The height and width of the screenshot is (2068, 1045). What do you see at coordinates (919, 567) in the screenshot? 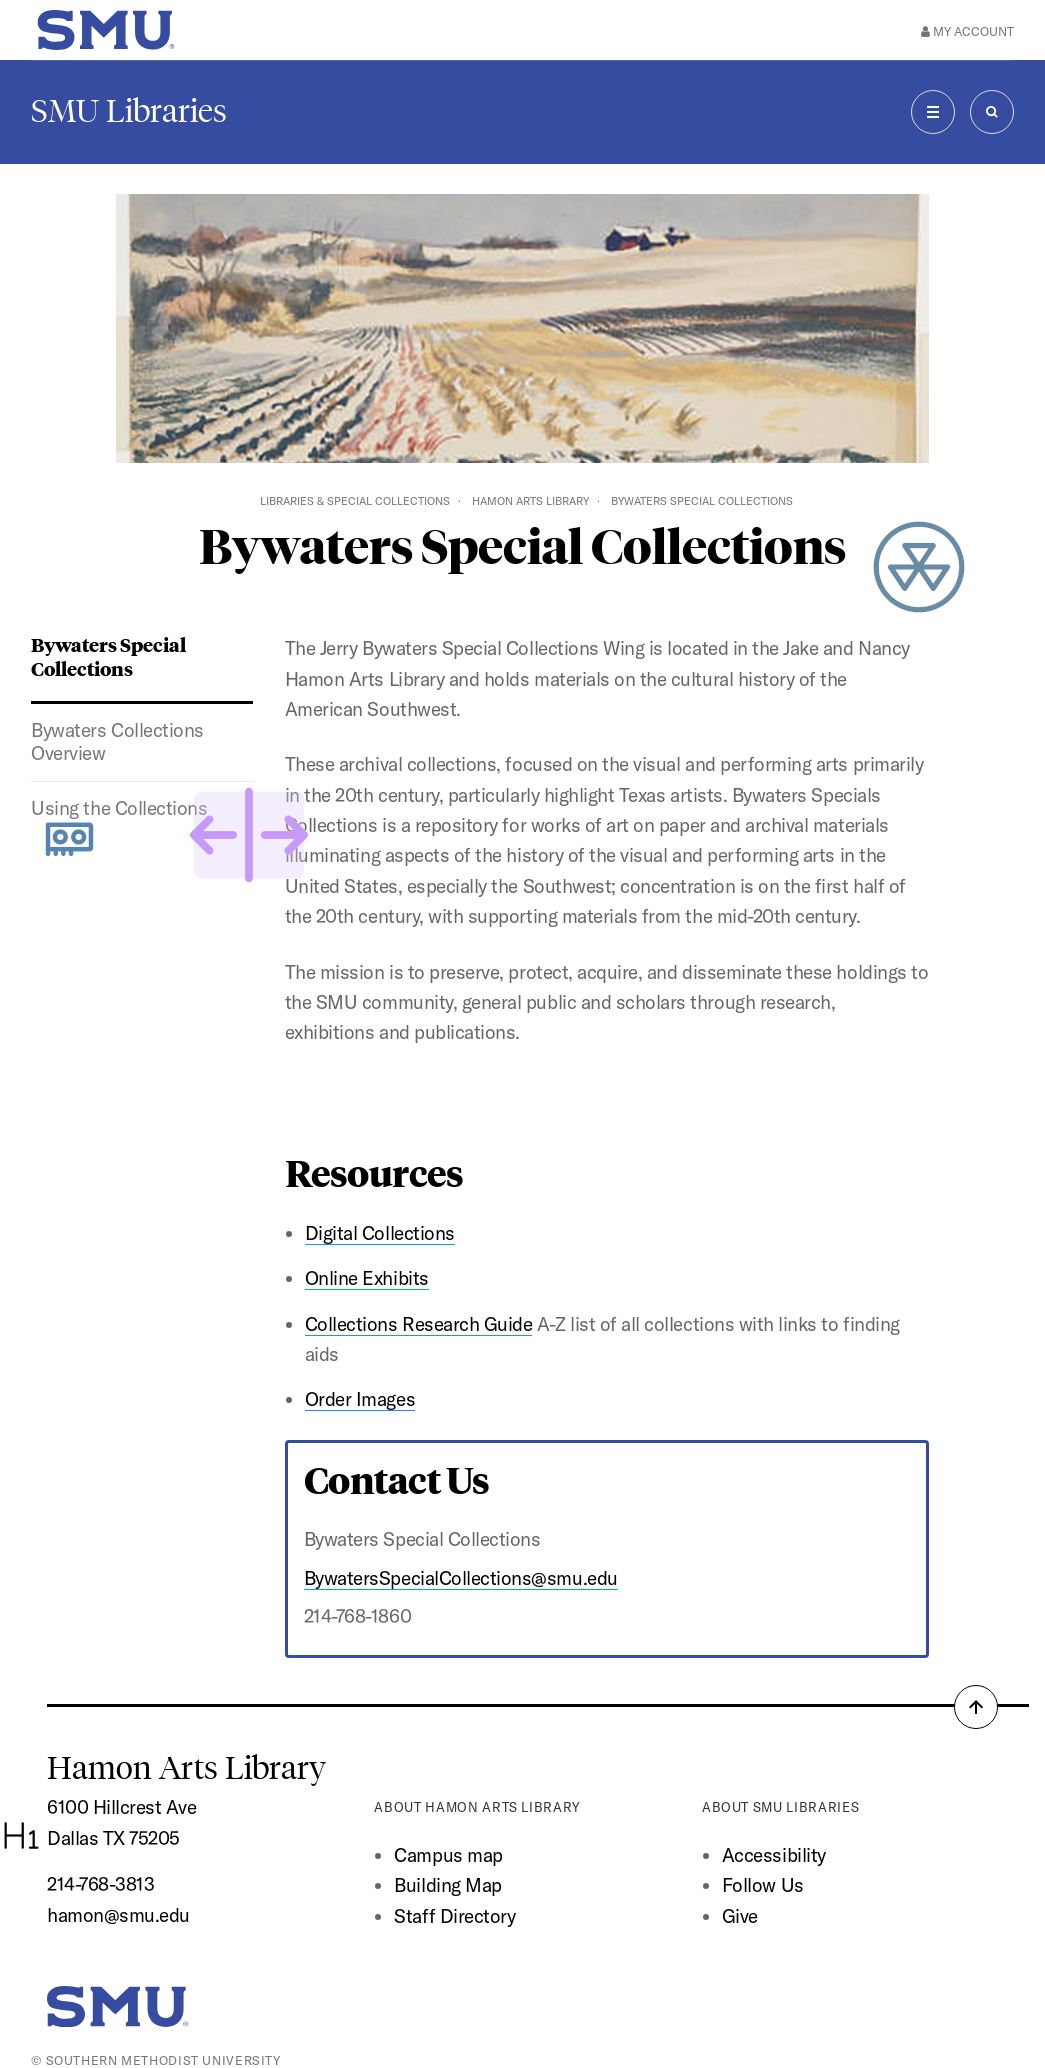
I see `fallout shelter location indicator` at bounding box center [919, 567].